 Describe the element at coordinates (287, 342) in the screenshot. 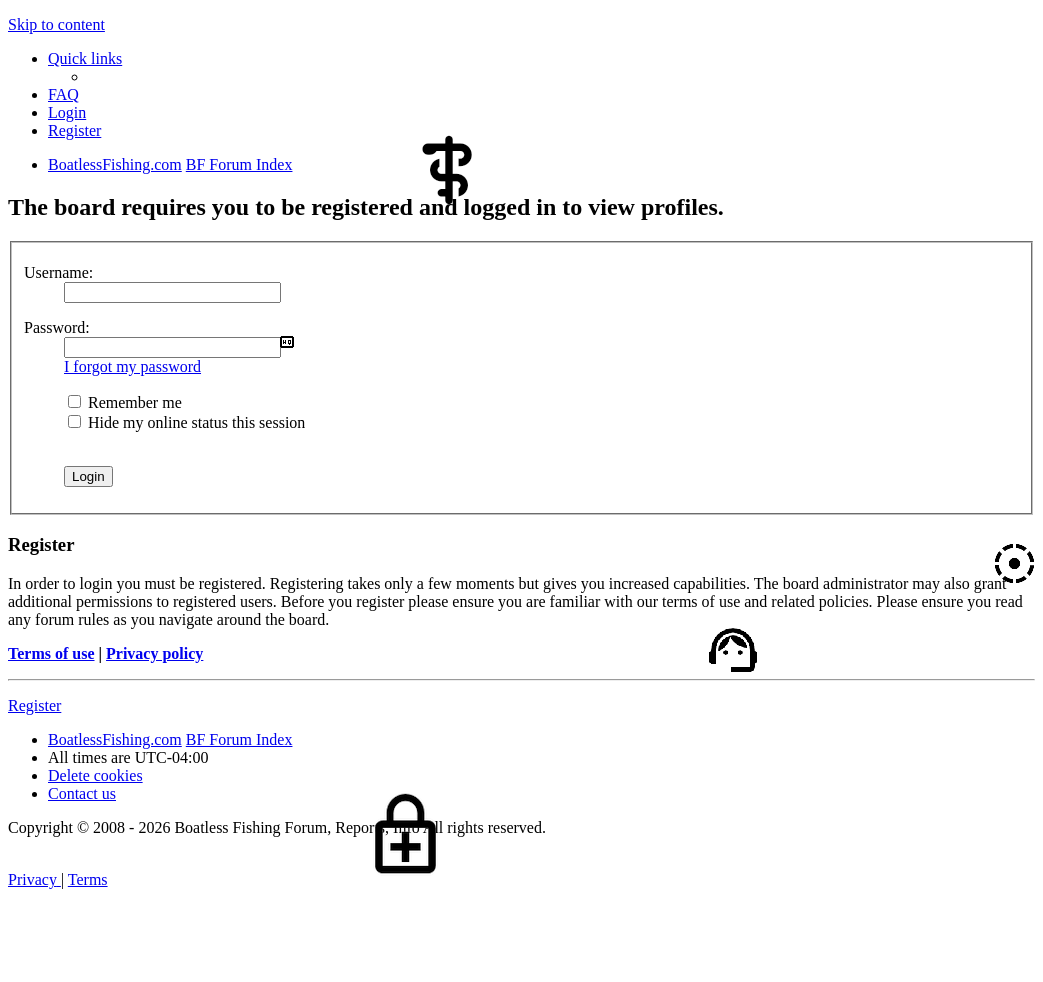

I see `indicates high quality media or streaming option` at that location.